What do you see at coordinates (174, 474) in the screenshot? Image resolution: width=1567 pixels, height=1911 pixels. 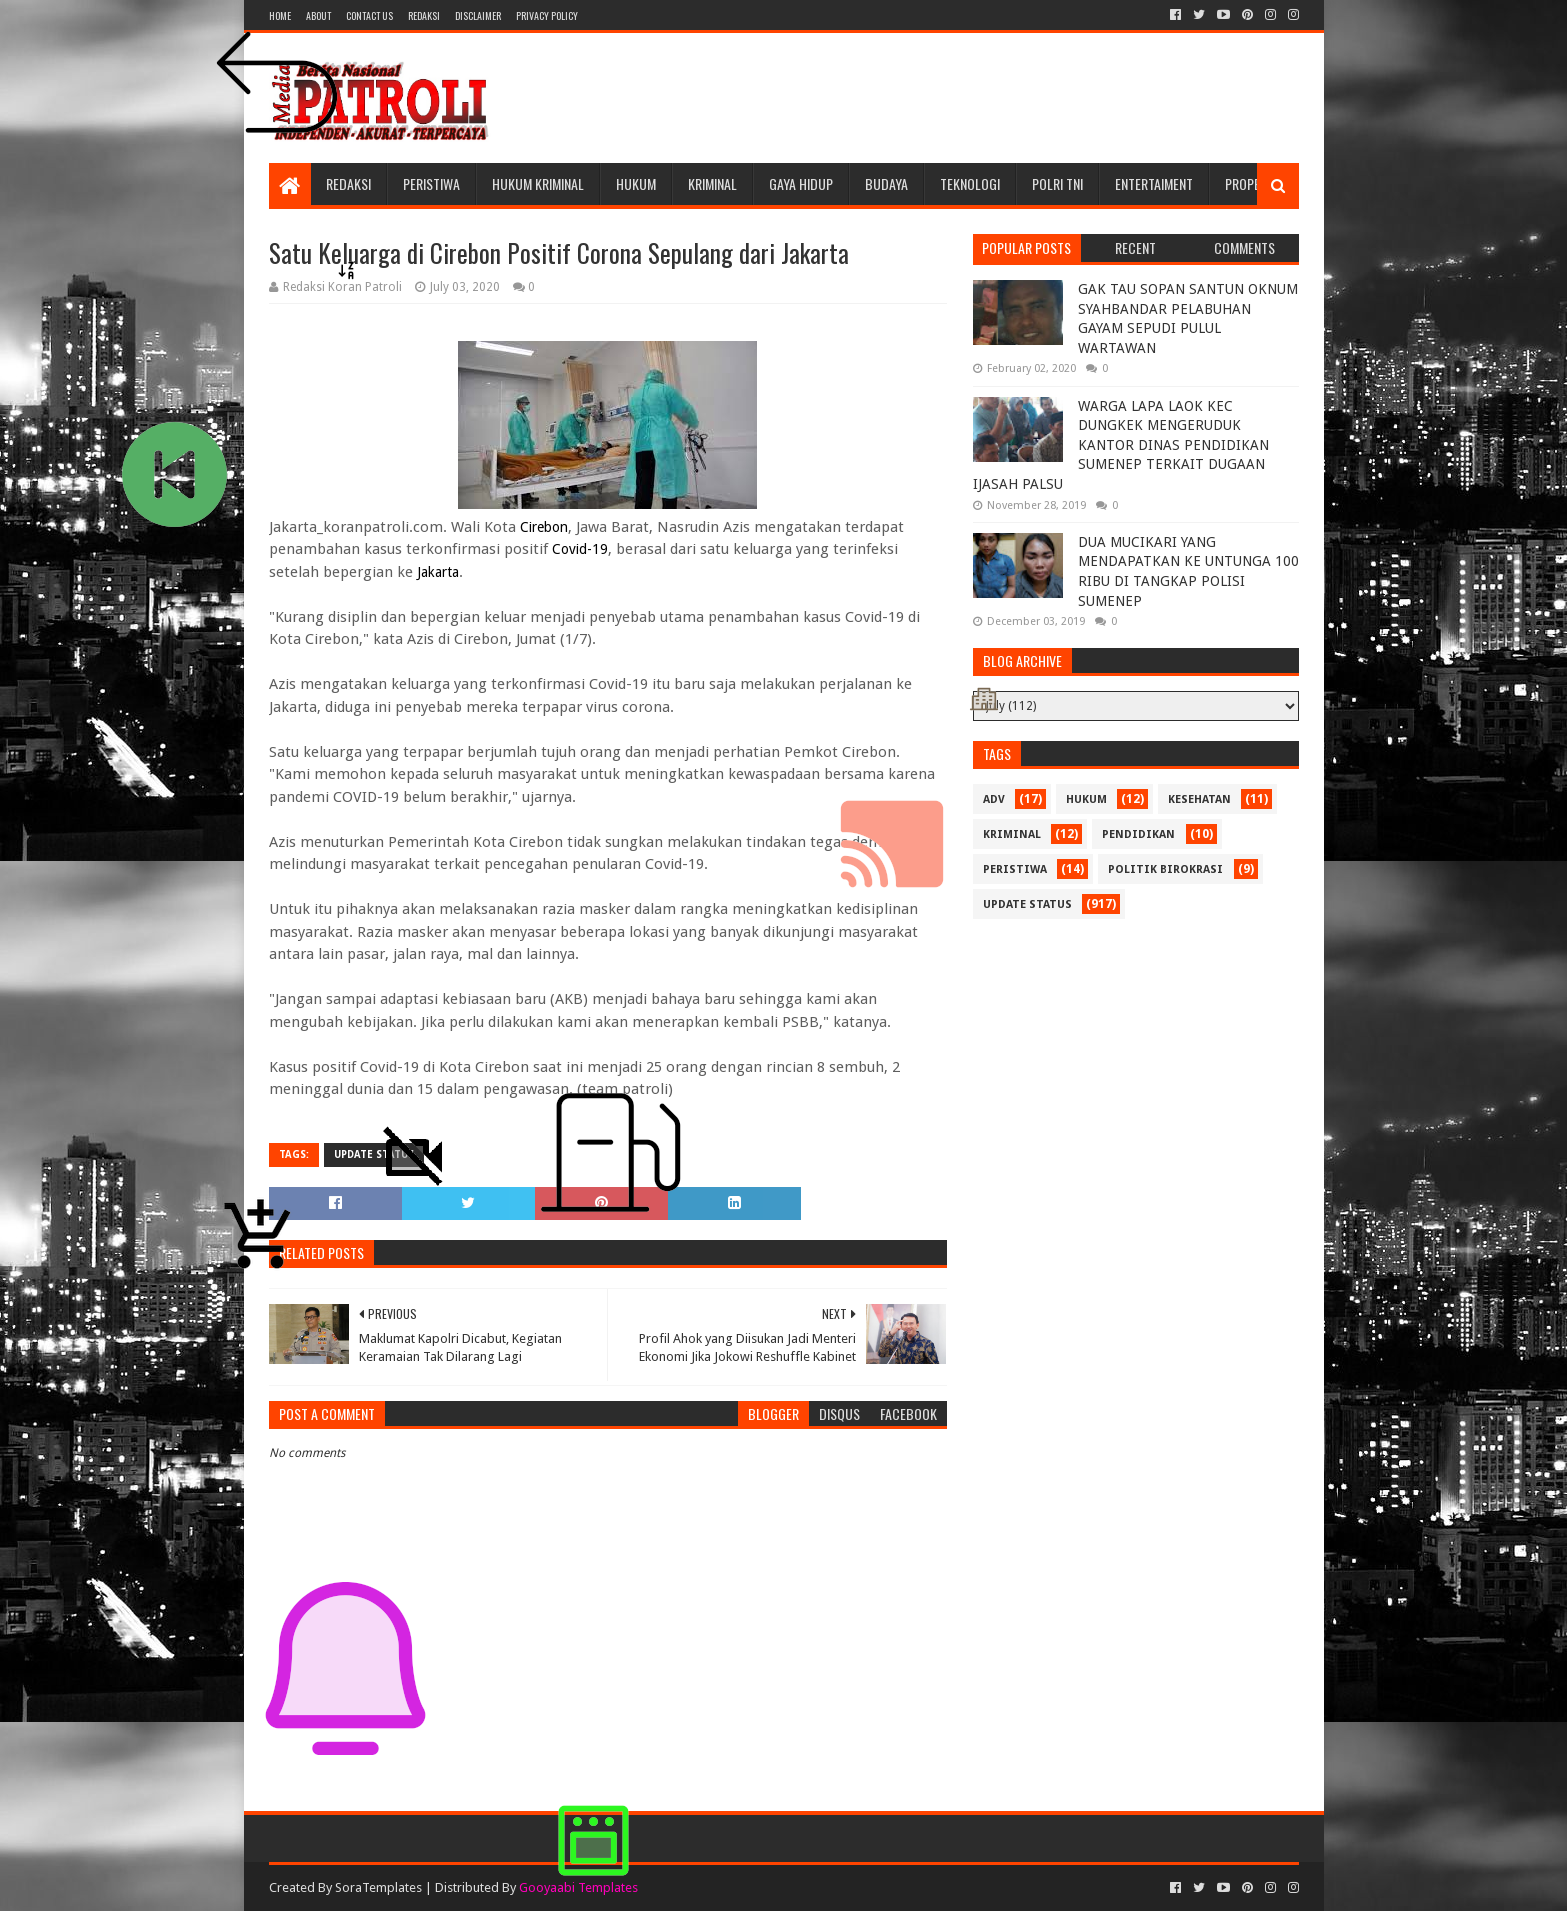 I see `skip to previous track` at bounding box center [174, 474].